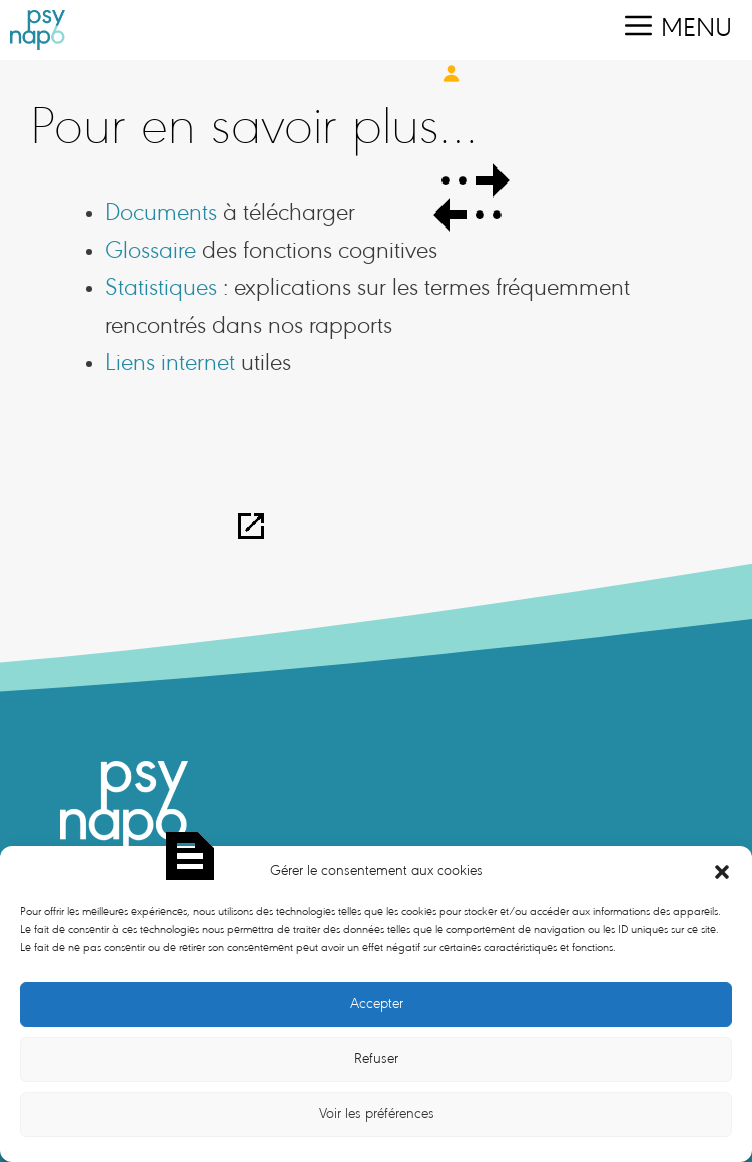  Describe the element at coordinates (190, 856) in the screenshot. I see `view text document or note` at that location.